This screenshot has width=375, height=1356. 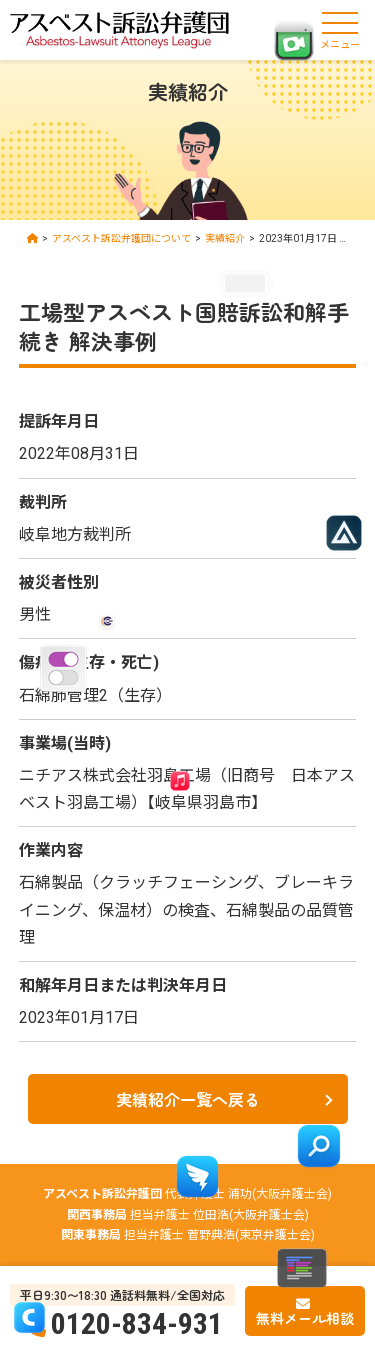 What do you see at coordinates (197, 1176) in the screenshot?
I see `open dingtalk messaging app` at bounding box center [197, 1176].